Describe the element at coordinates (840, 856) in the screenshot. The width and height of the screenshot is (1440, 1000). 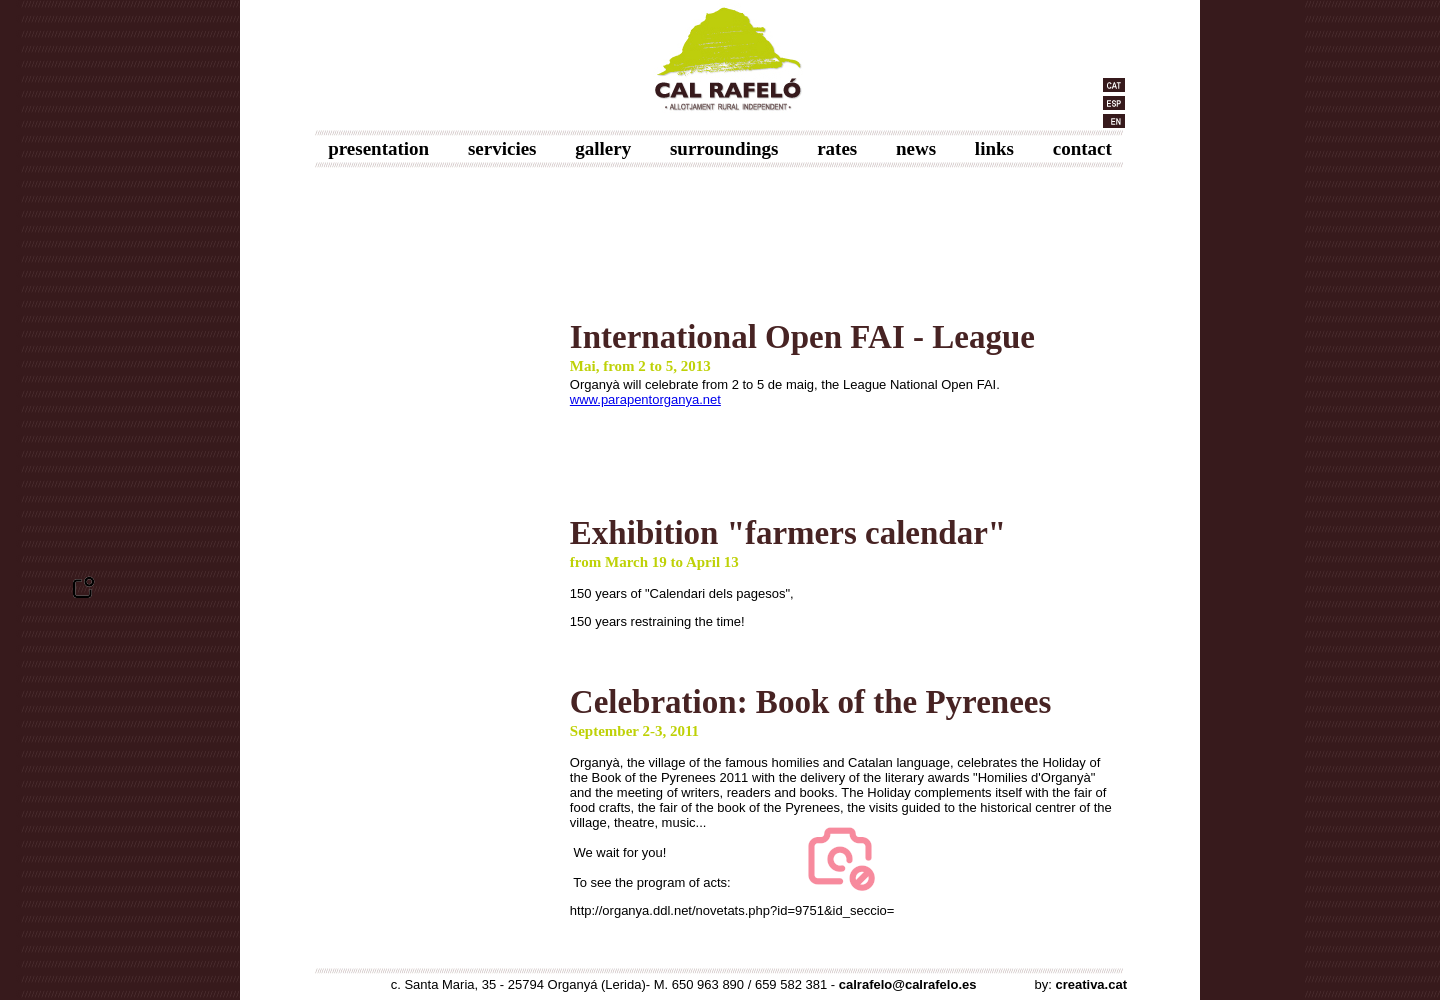
I see `cancel photo capture` at that location.